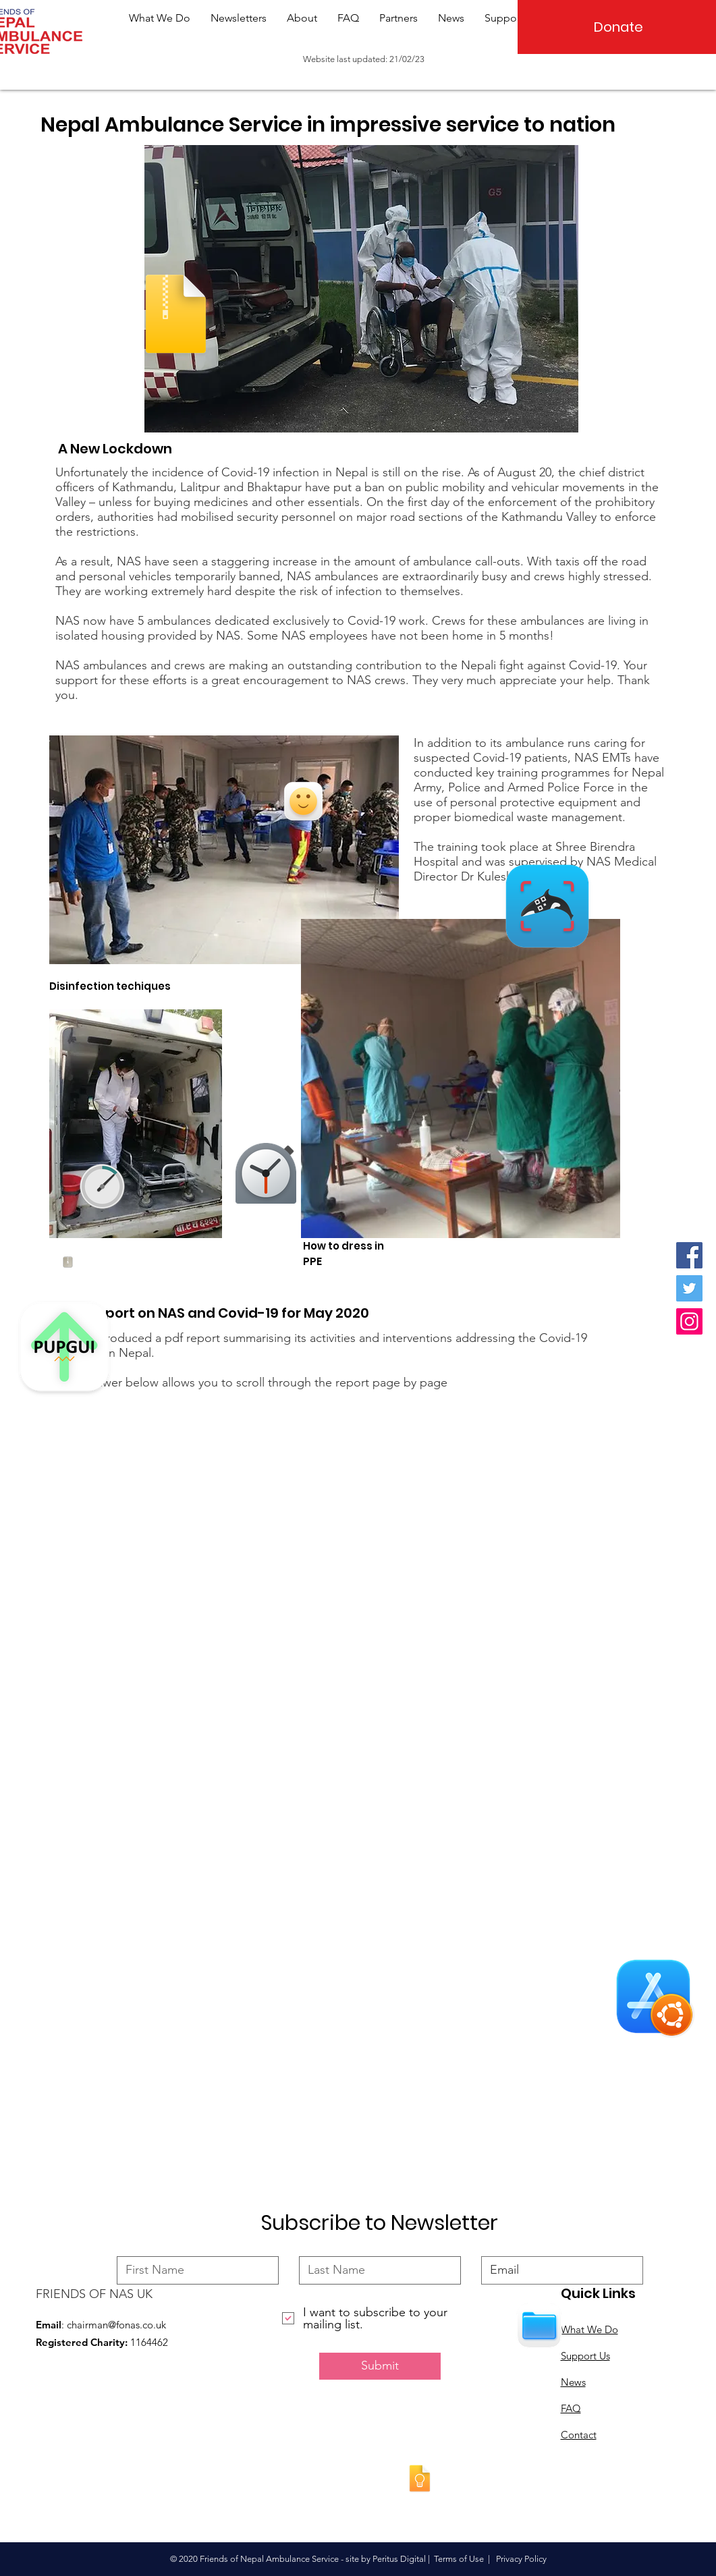  What do you see at coordinates (539, 2326) in the screenshot?
I see `open the files app` at bounding box center [539, 2326].